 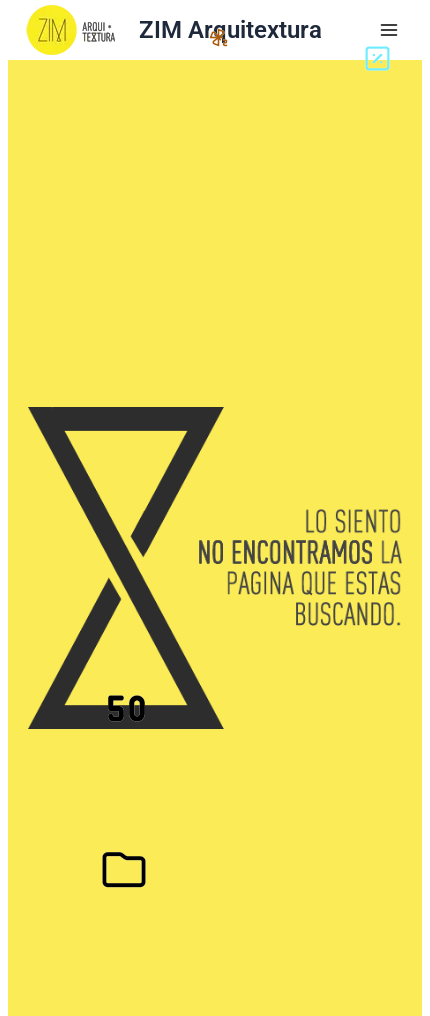 I want to click on open folder to view files, so click(x=124, y=871).